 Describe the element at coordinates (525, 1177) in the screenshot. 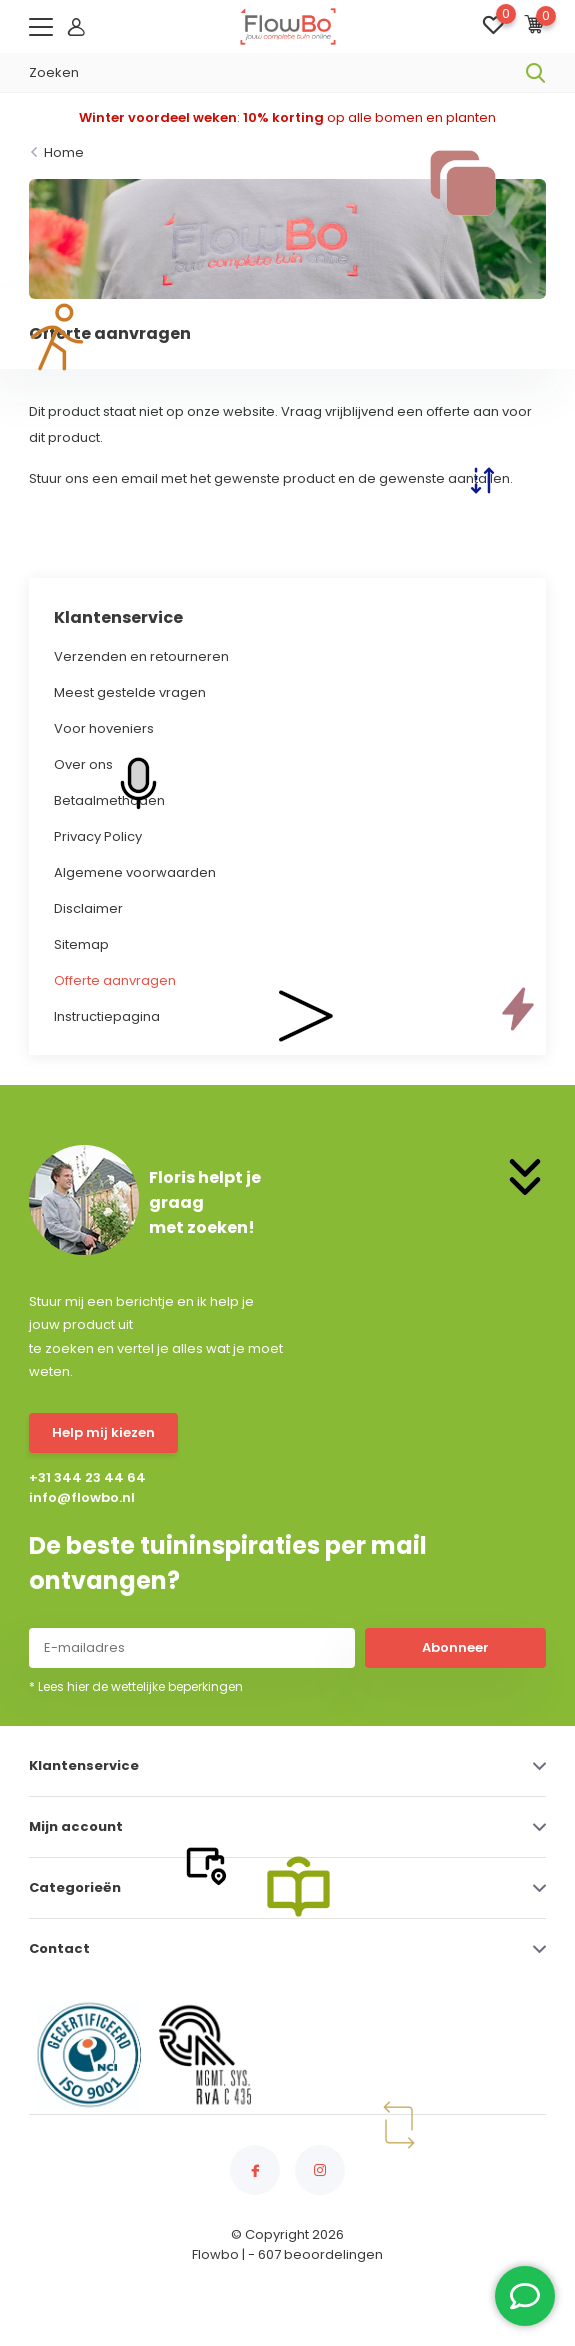

I see `scroll down or view more content` at that location.